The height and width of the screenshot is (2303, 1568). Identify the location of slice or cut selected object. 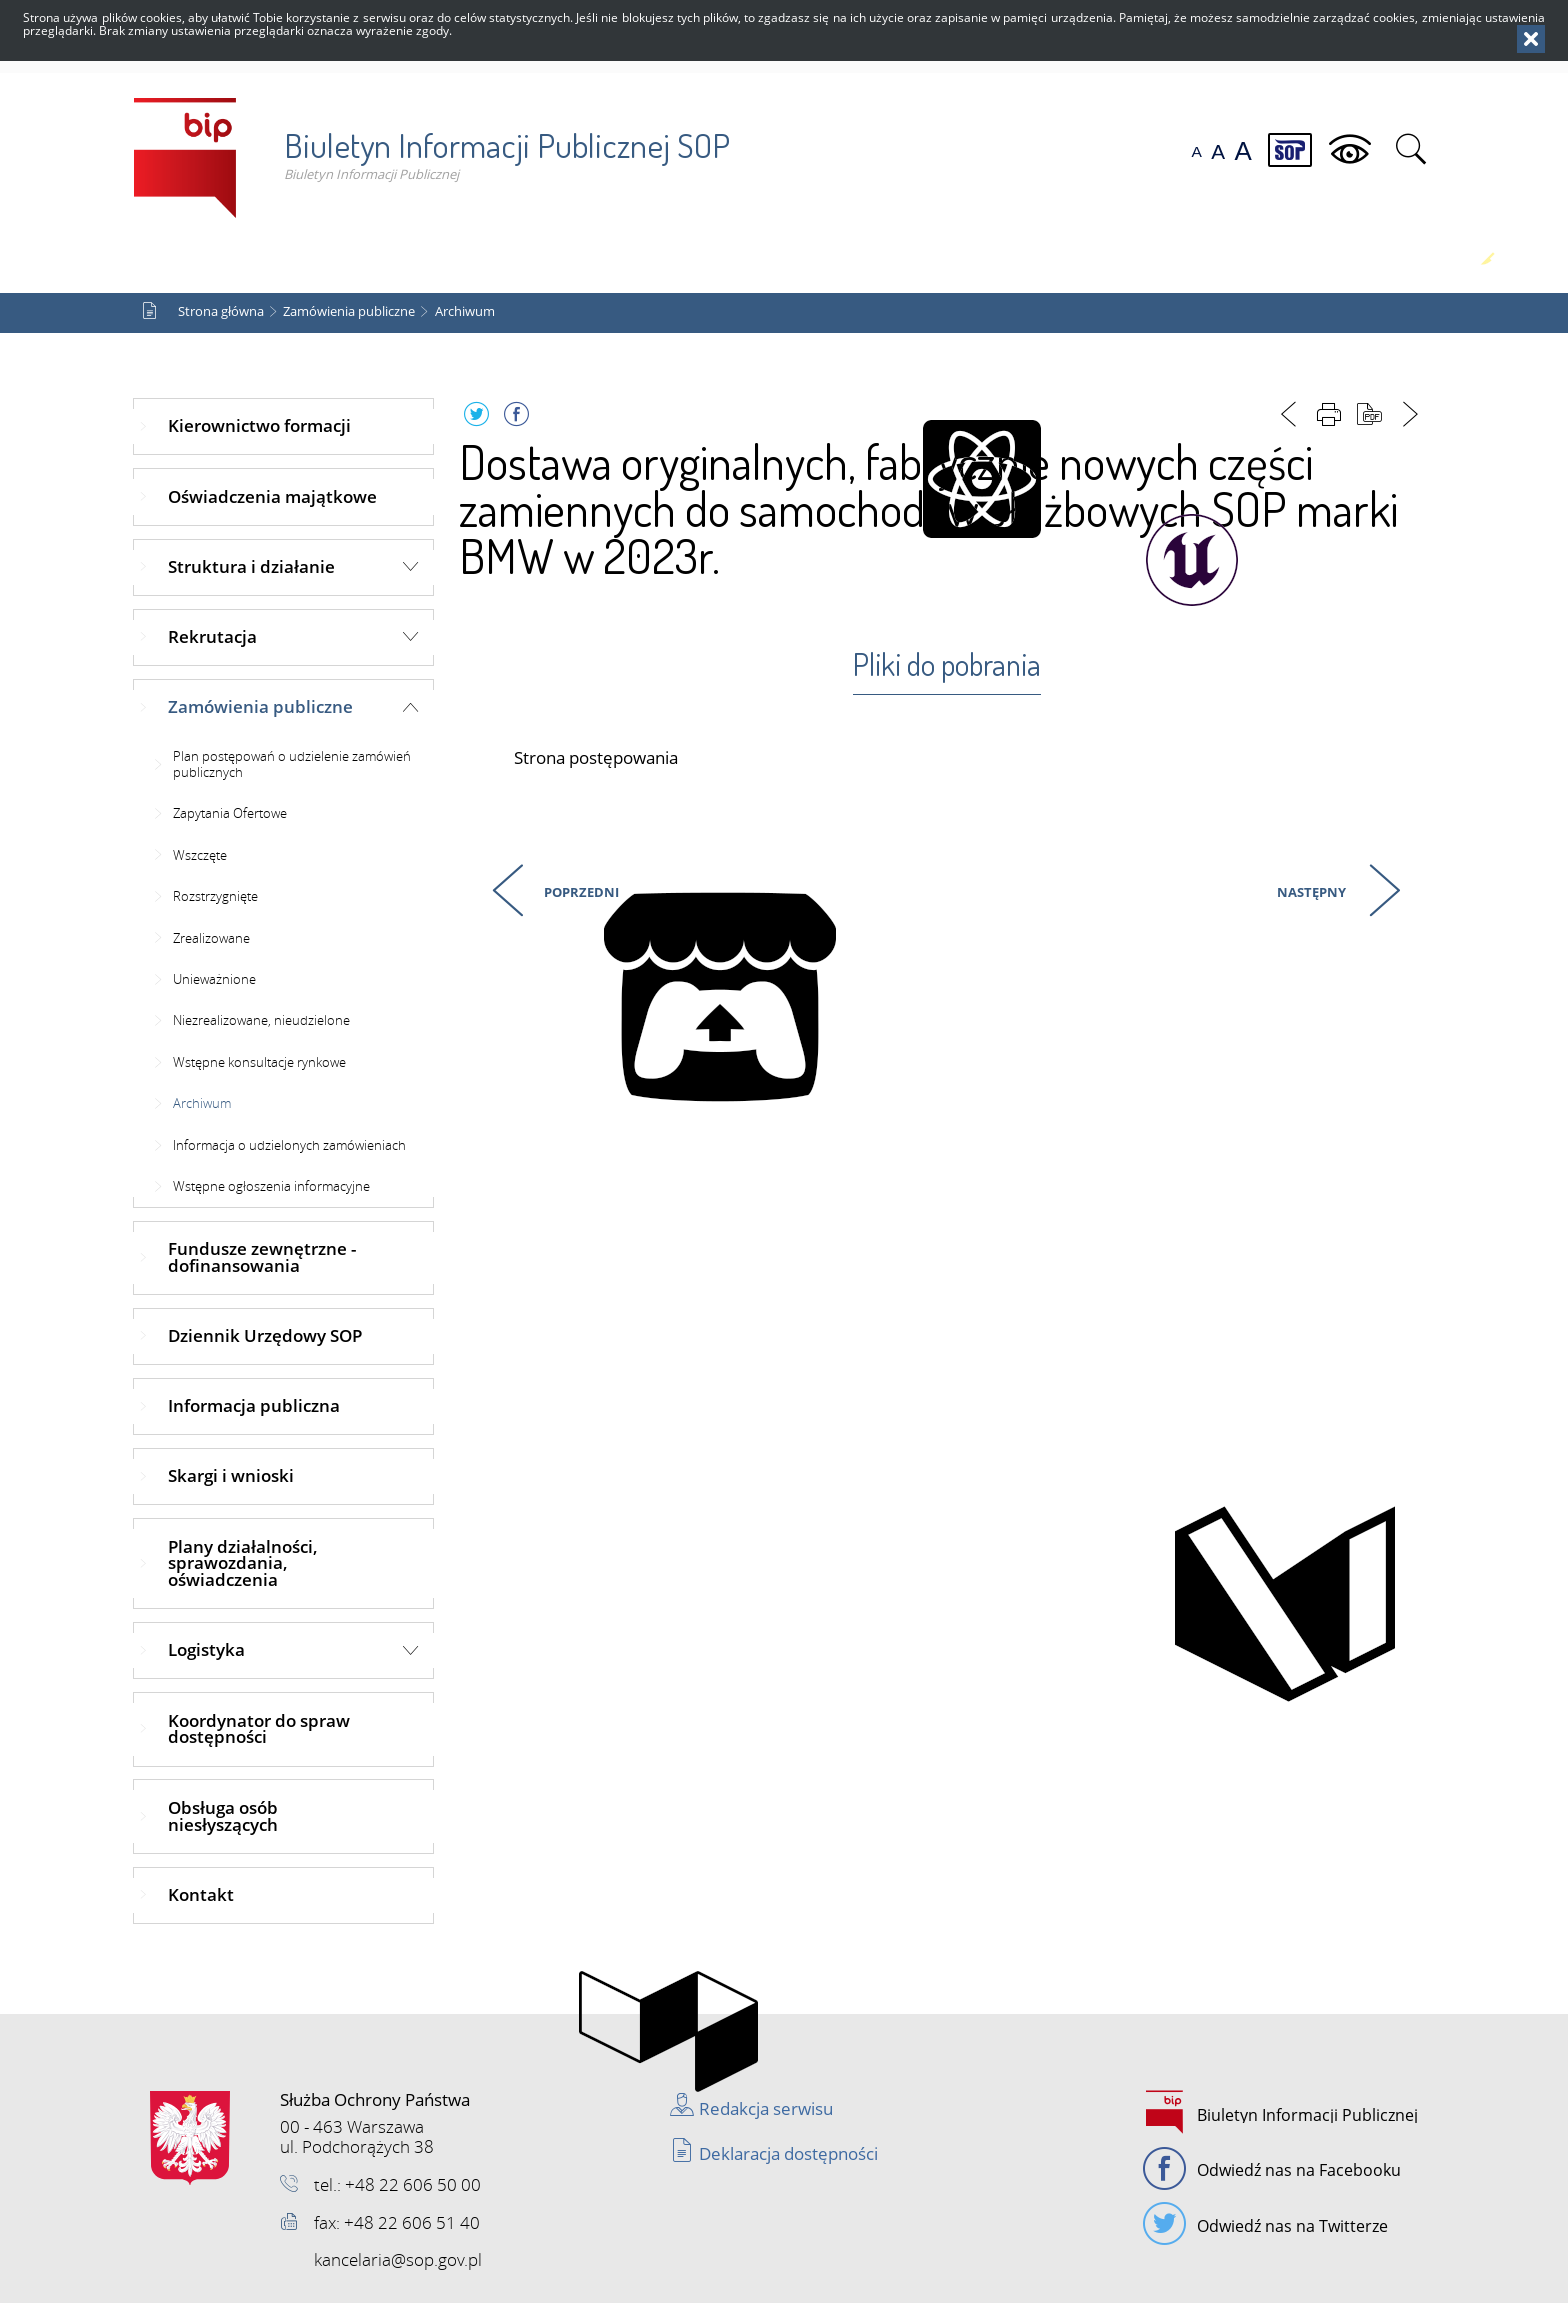
(1488, 258).